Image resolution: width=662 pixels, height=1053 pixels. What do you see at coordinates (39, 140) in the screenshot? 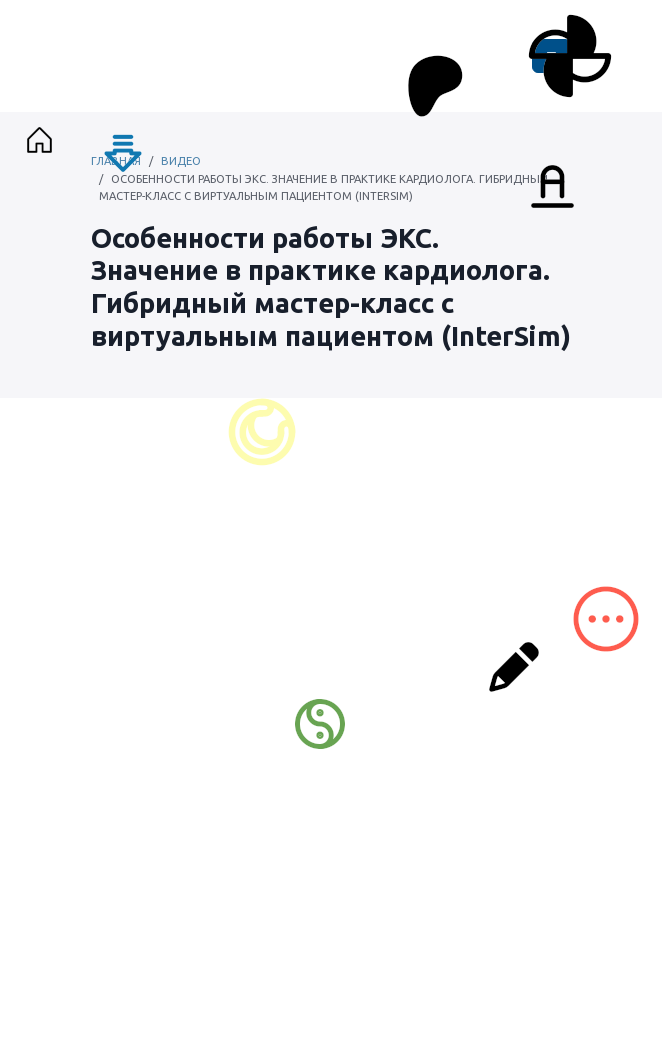
I see `navigate to home screen` at bounding box center [39, 140].